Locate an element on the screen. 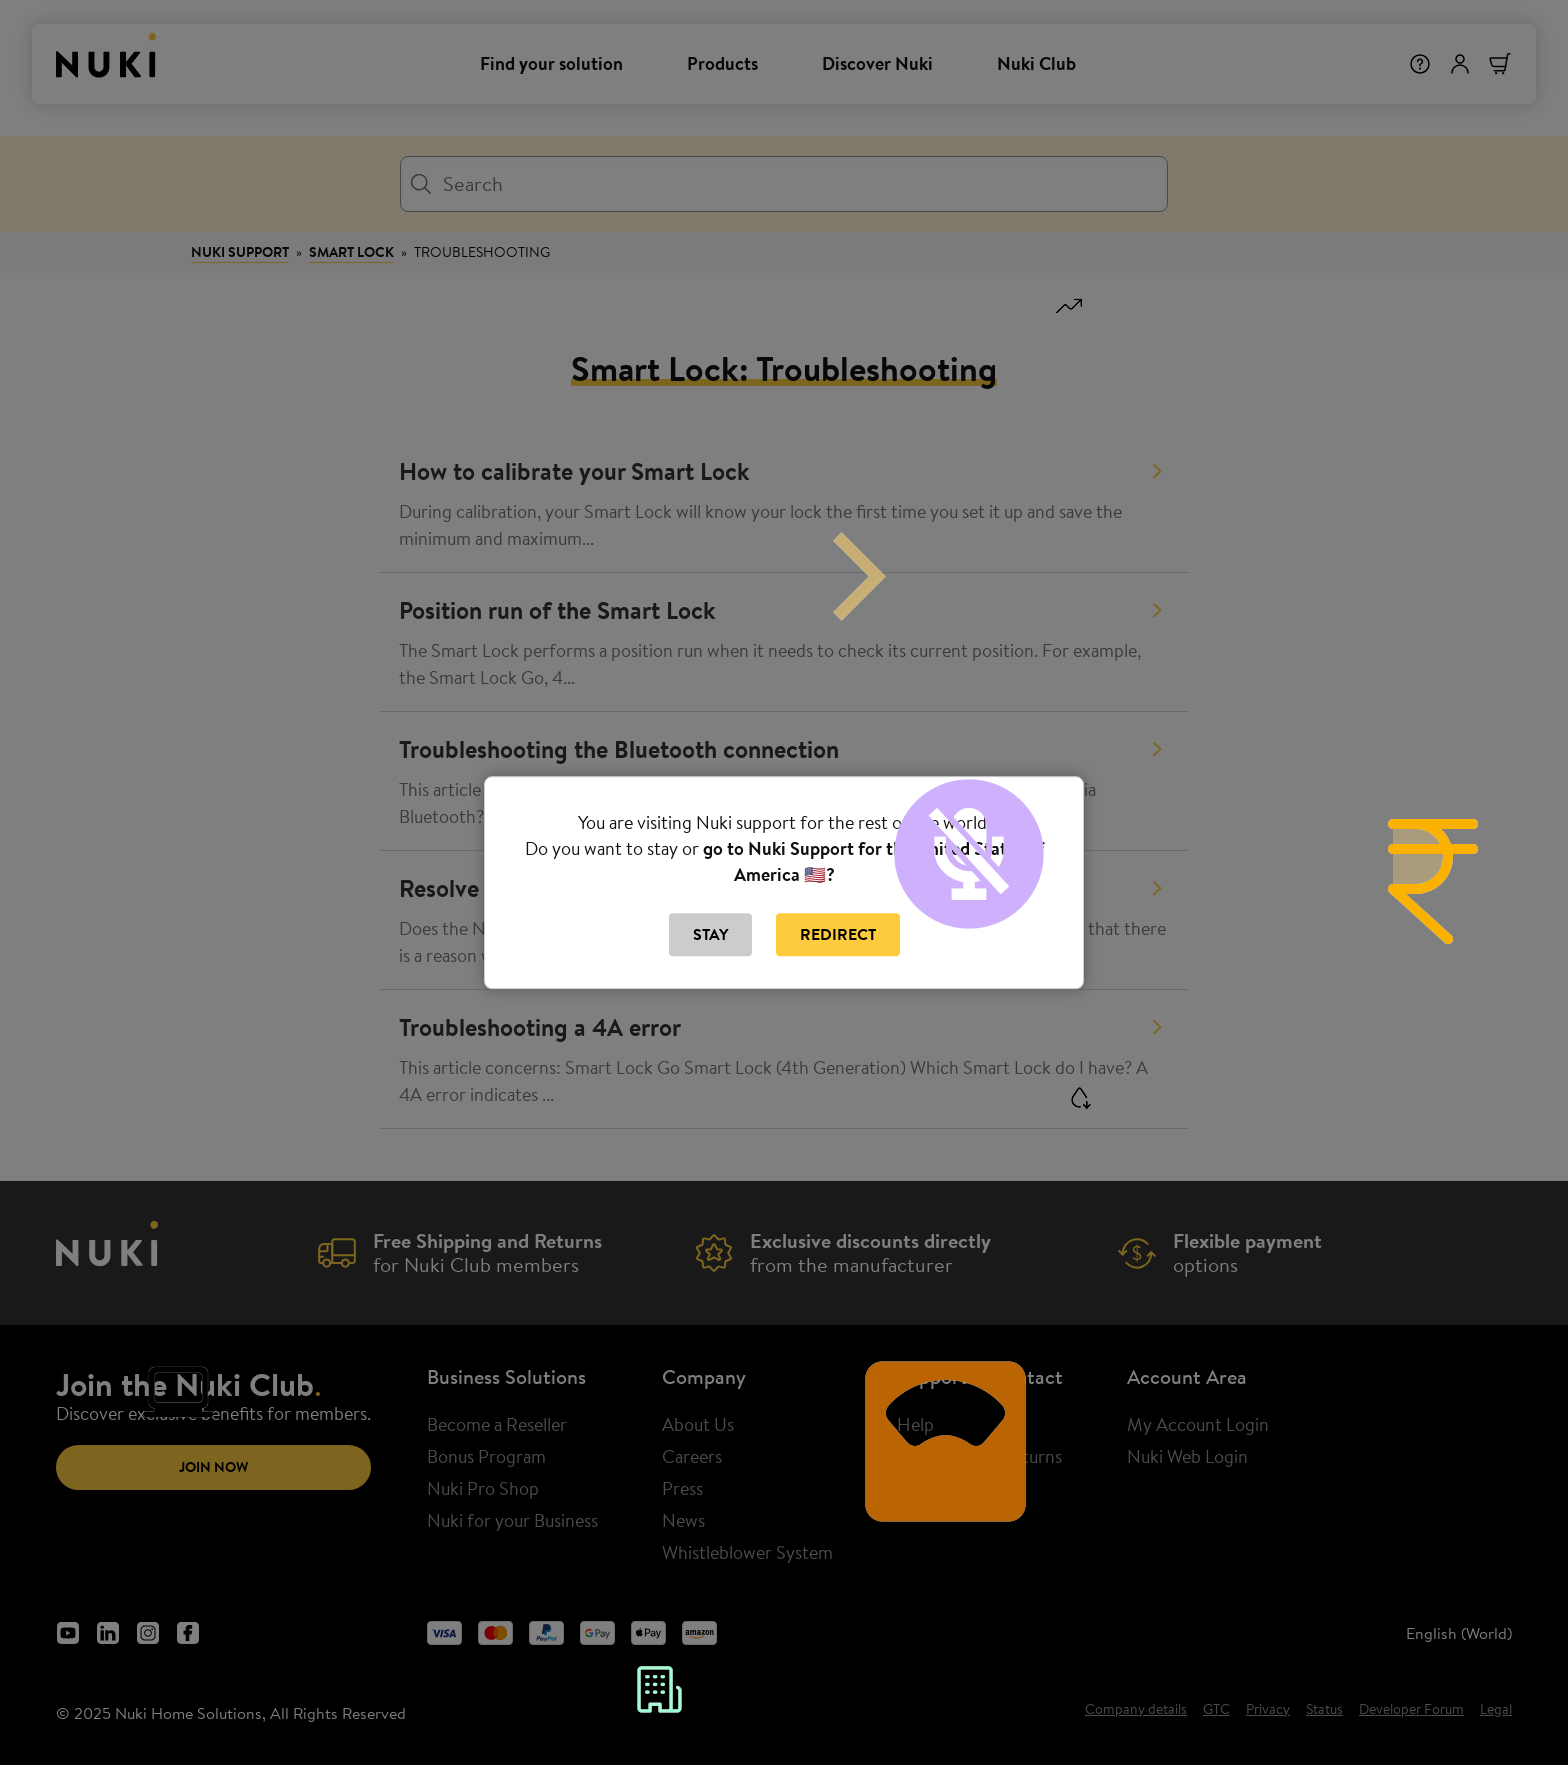  microphone is muted is located at coordinates (969, 854).